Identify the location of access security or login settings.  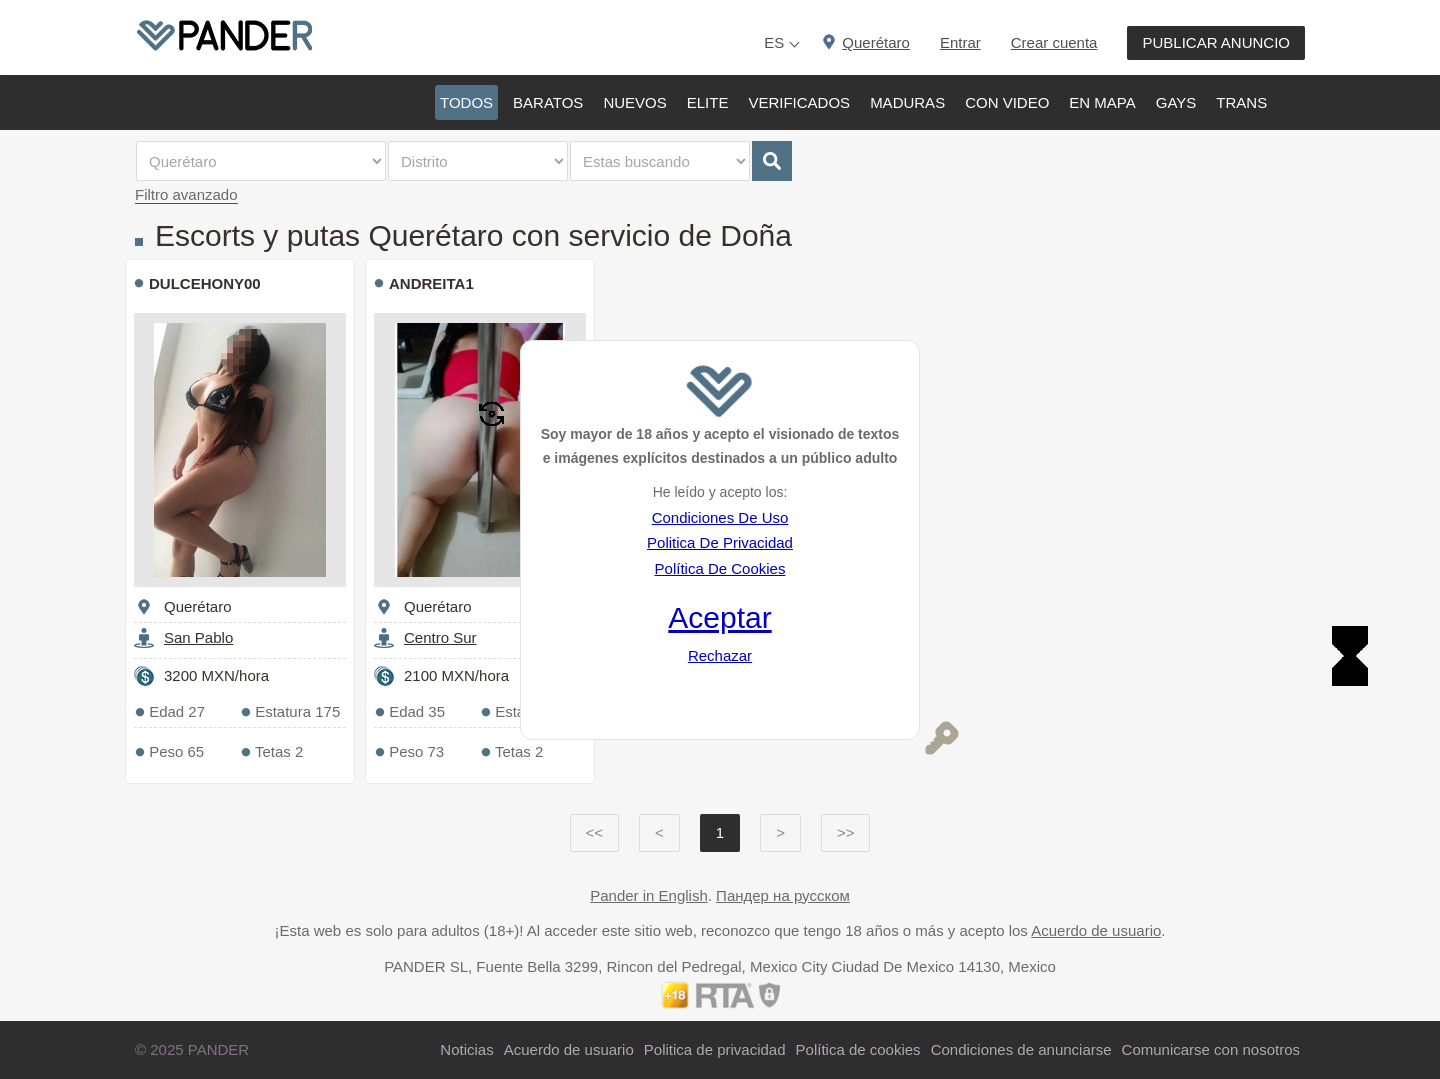
(942, 738).